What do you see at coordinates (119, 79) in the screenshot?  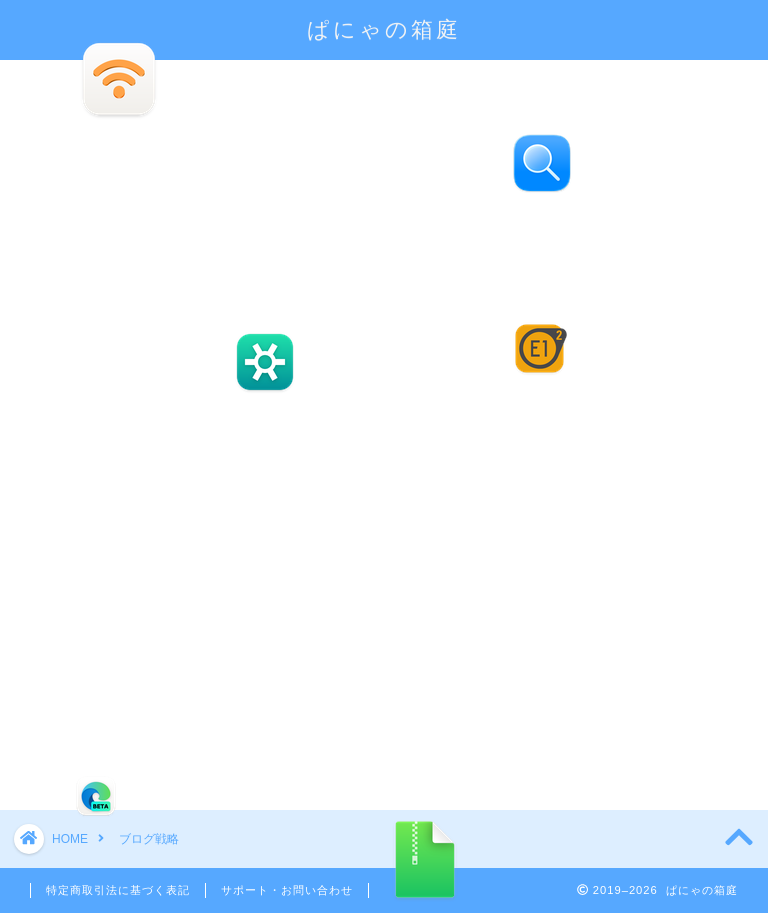 I see `connect to a captive portal or public wifi network` at bounding box center [119, 79].